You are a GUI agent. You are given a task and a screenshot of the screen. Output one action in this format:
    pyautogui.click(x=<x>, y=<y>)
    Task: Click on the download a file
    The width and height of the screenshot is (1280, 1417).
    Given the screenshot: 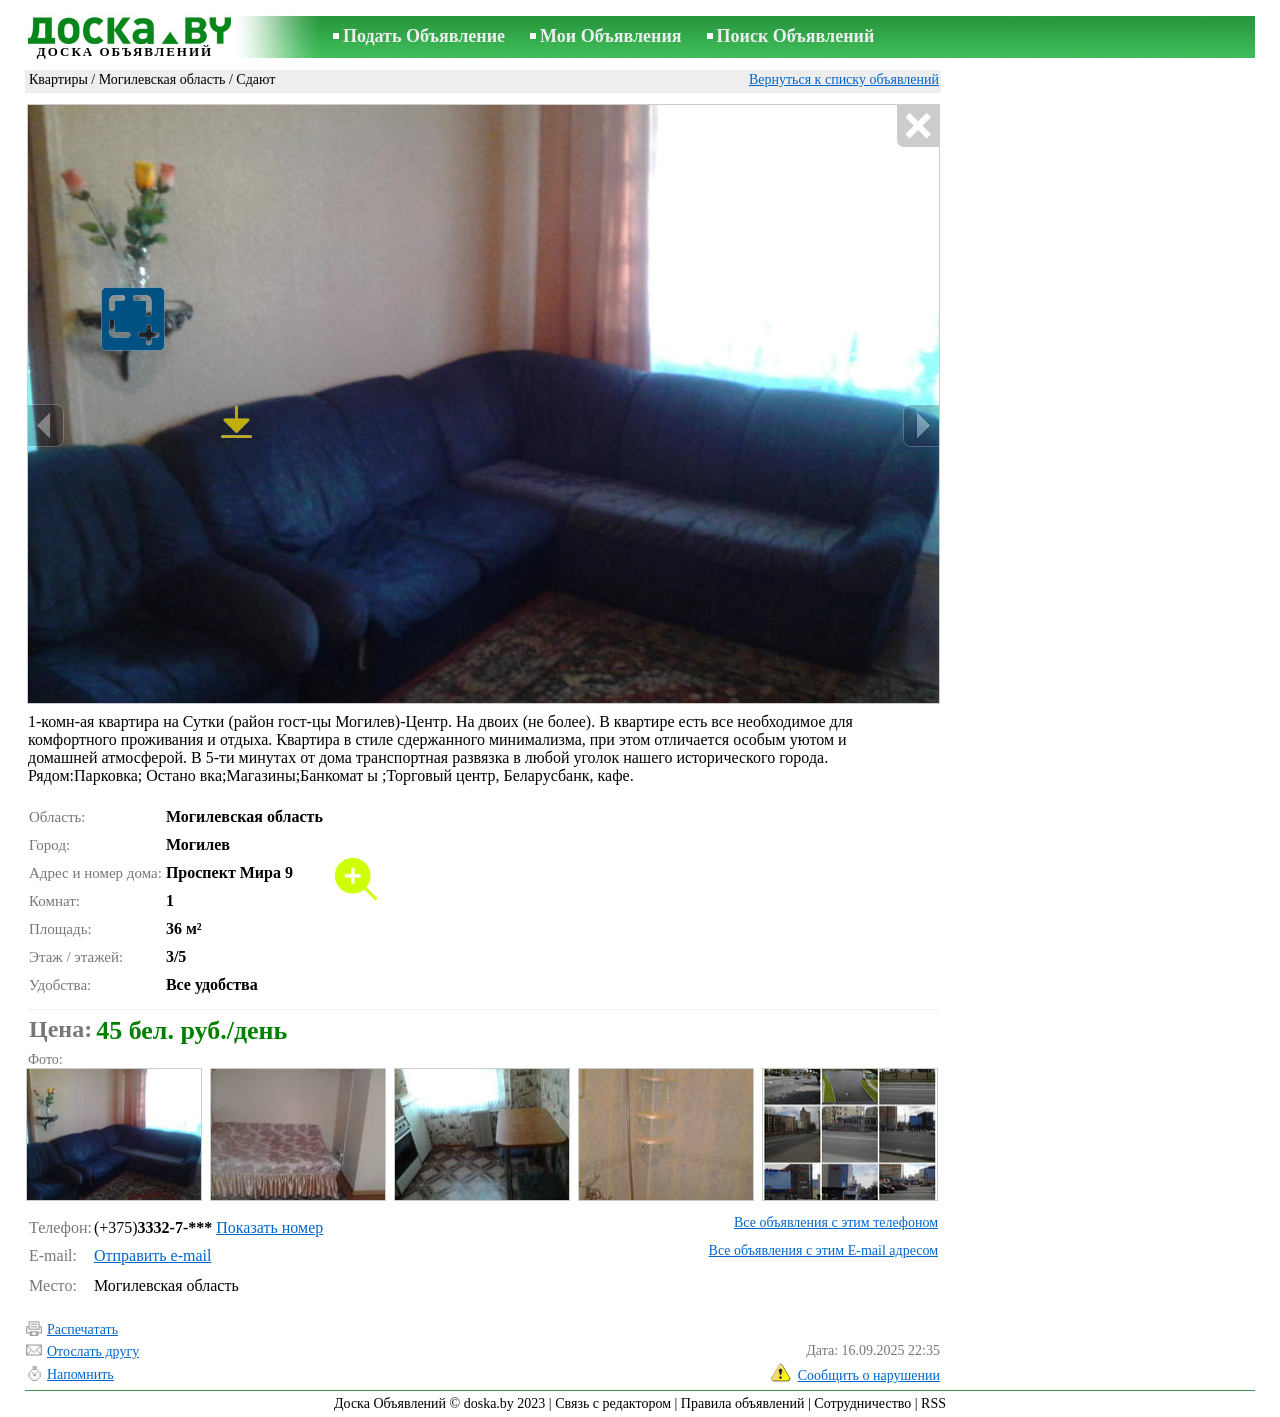 What is the action you would take?
    pyautogui.click(x=236, y=422)
    